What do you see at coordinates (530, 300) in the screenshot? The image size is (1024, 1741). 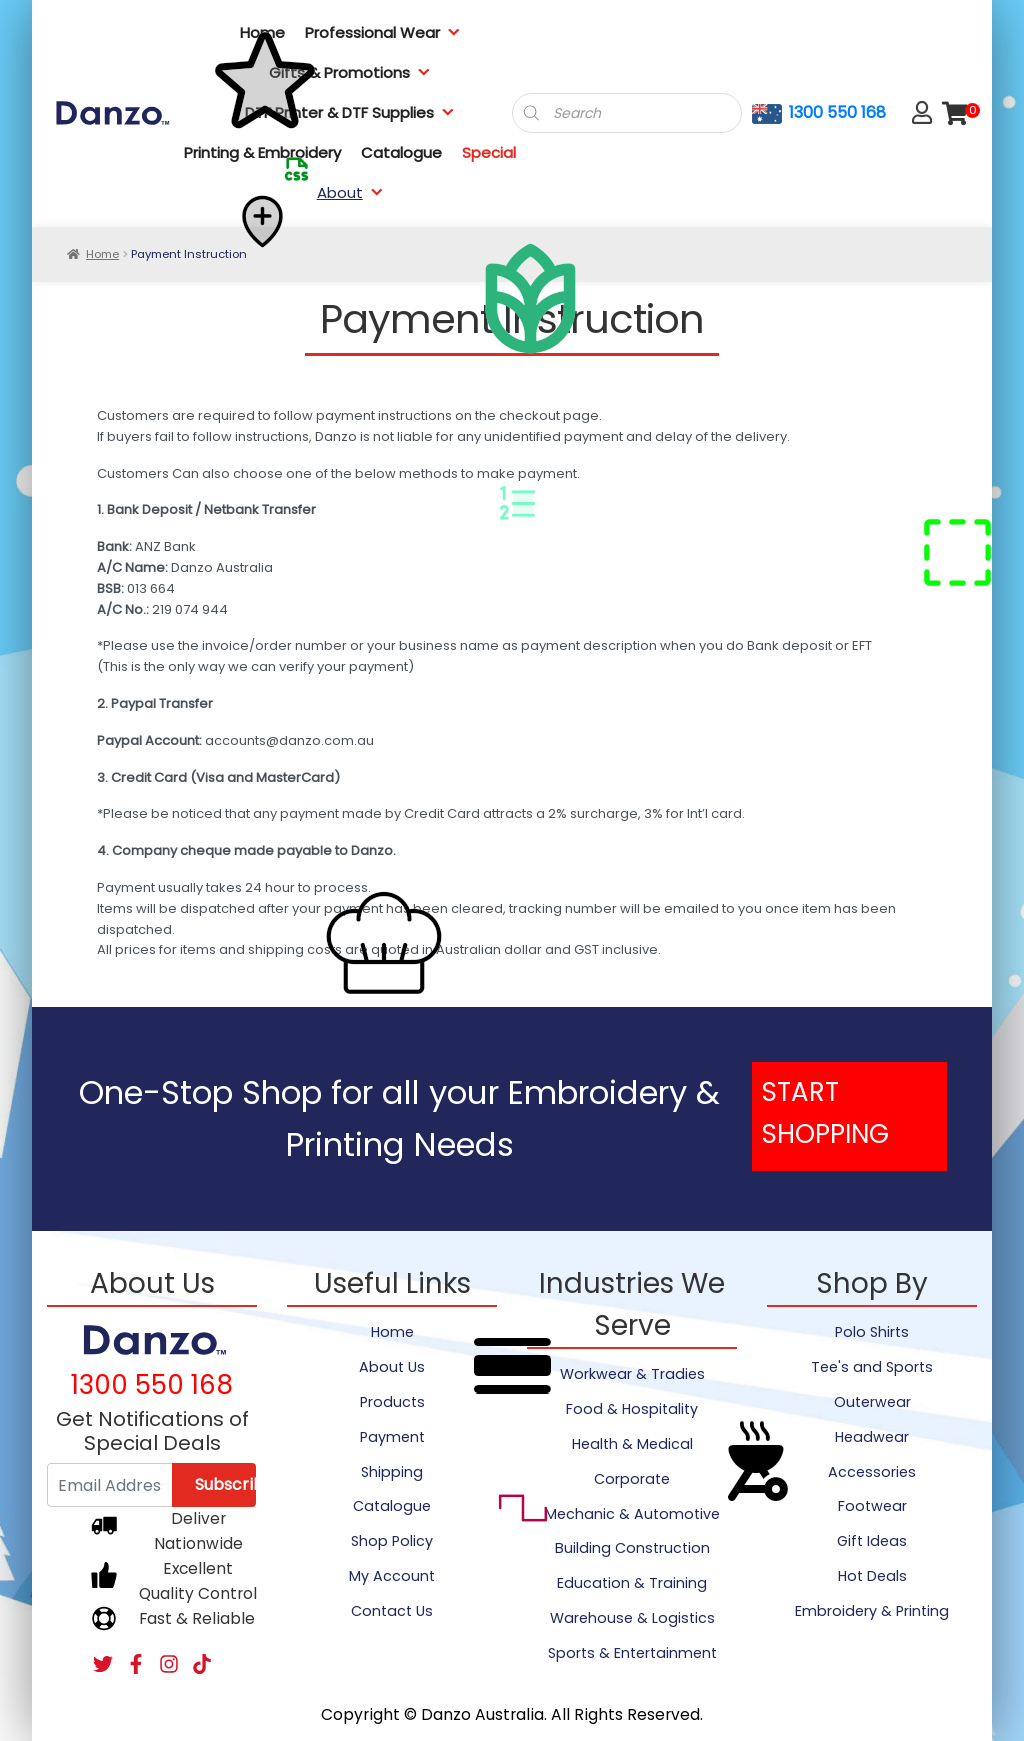 I see `indicates grain or wheat-based ingredients` at bounding box center [530, 300].